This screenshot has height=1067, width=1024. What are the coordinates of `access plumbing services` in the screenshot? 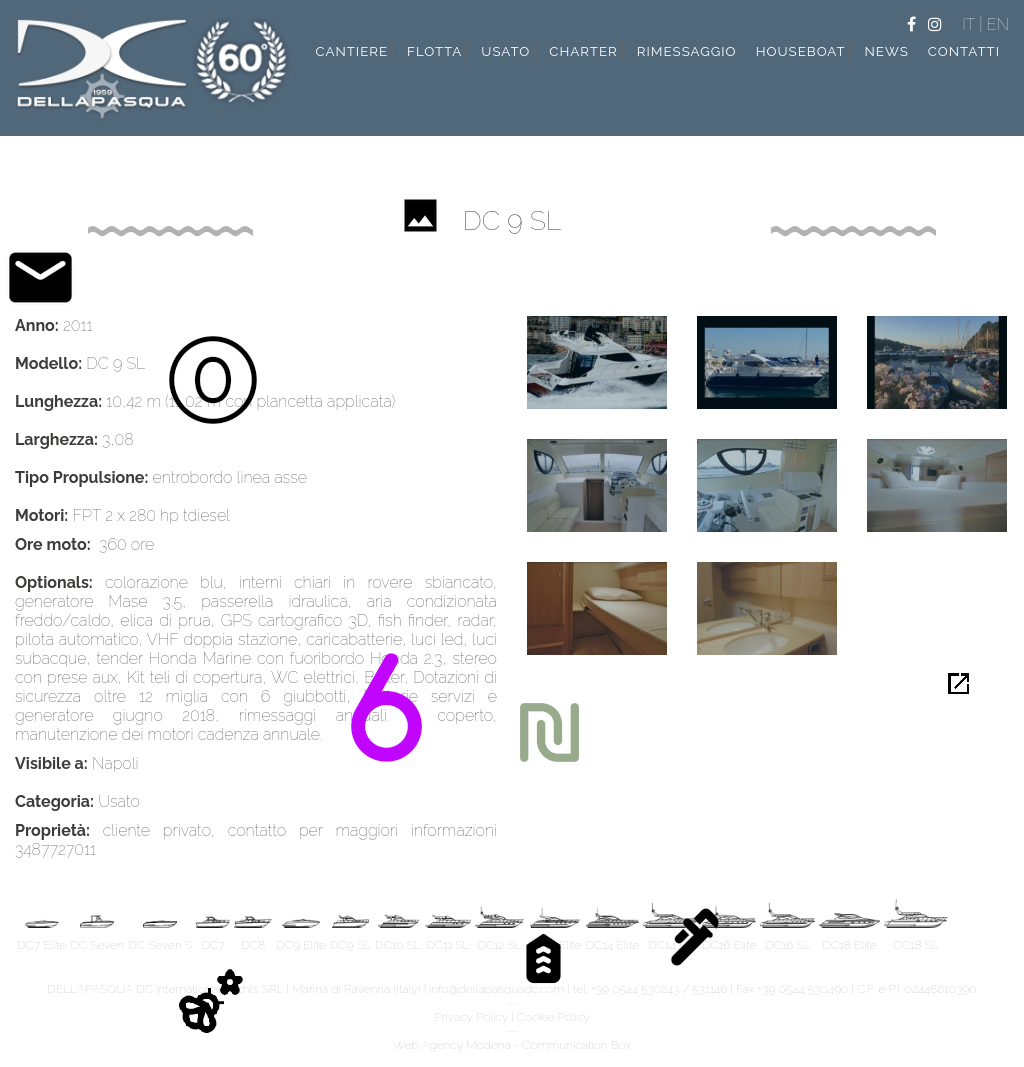 It's located at (695, 937).